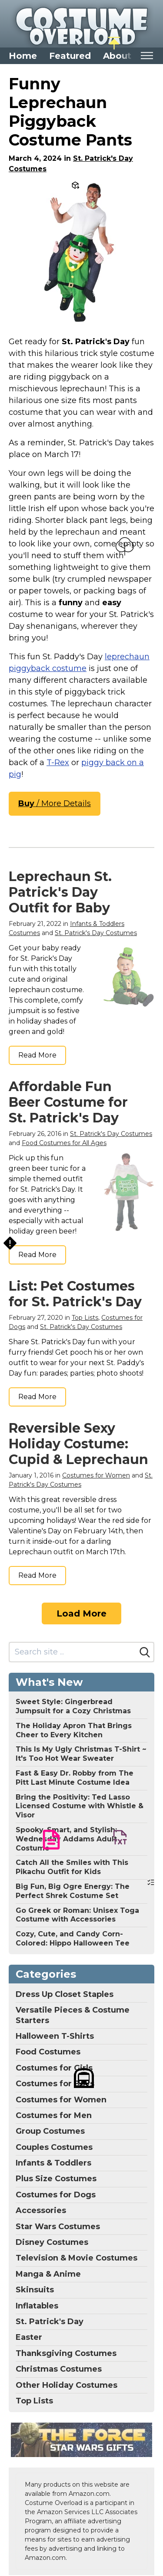 The width and height of the screenshot is (163, 2576). What do you see at coordinates (125, 546) in the screenshot?
I see `access nature or parks category` at bounding box center [125, 546].